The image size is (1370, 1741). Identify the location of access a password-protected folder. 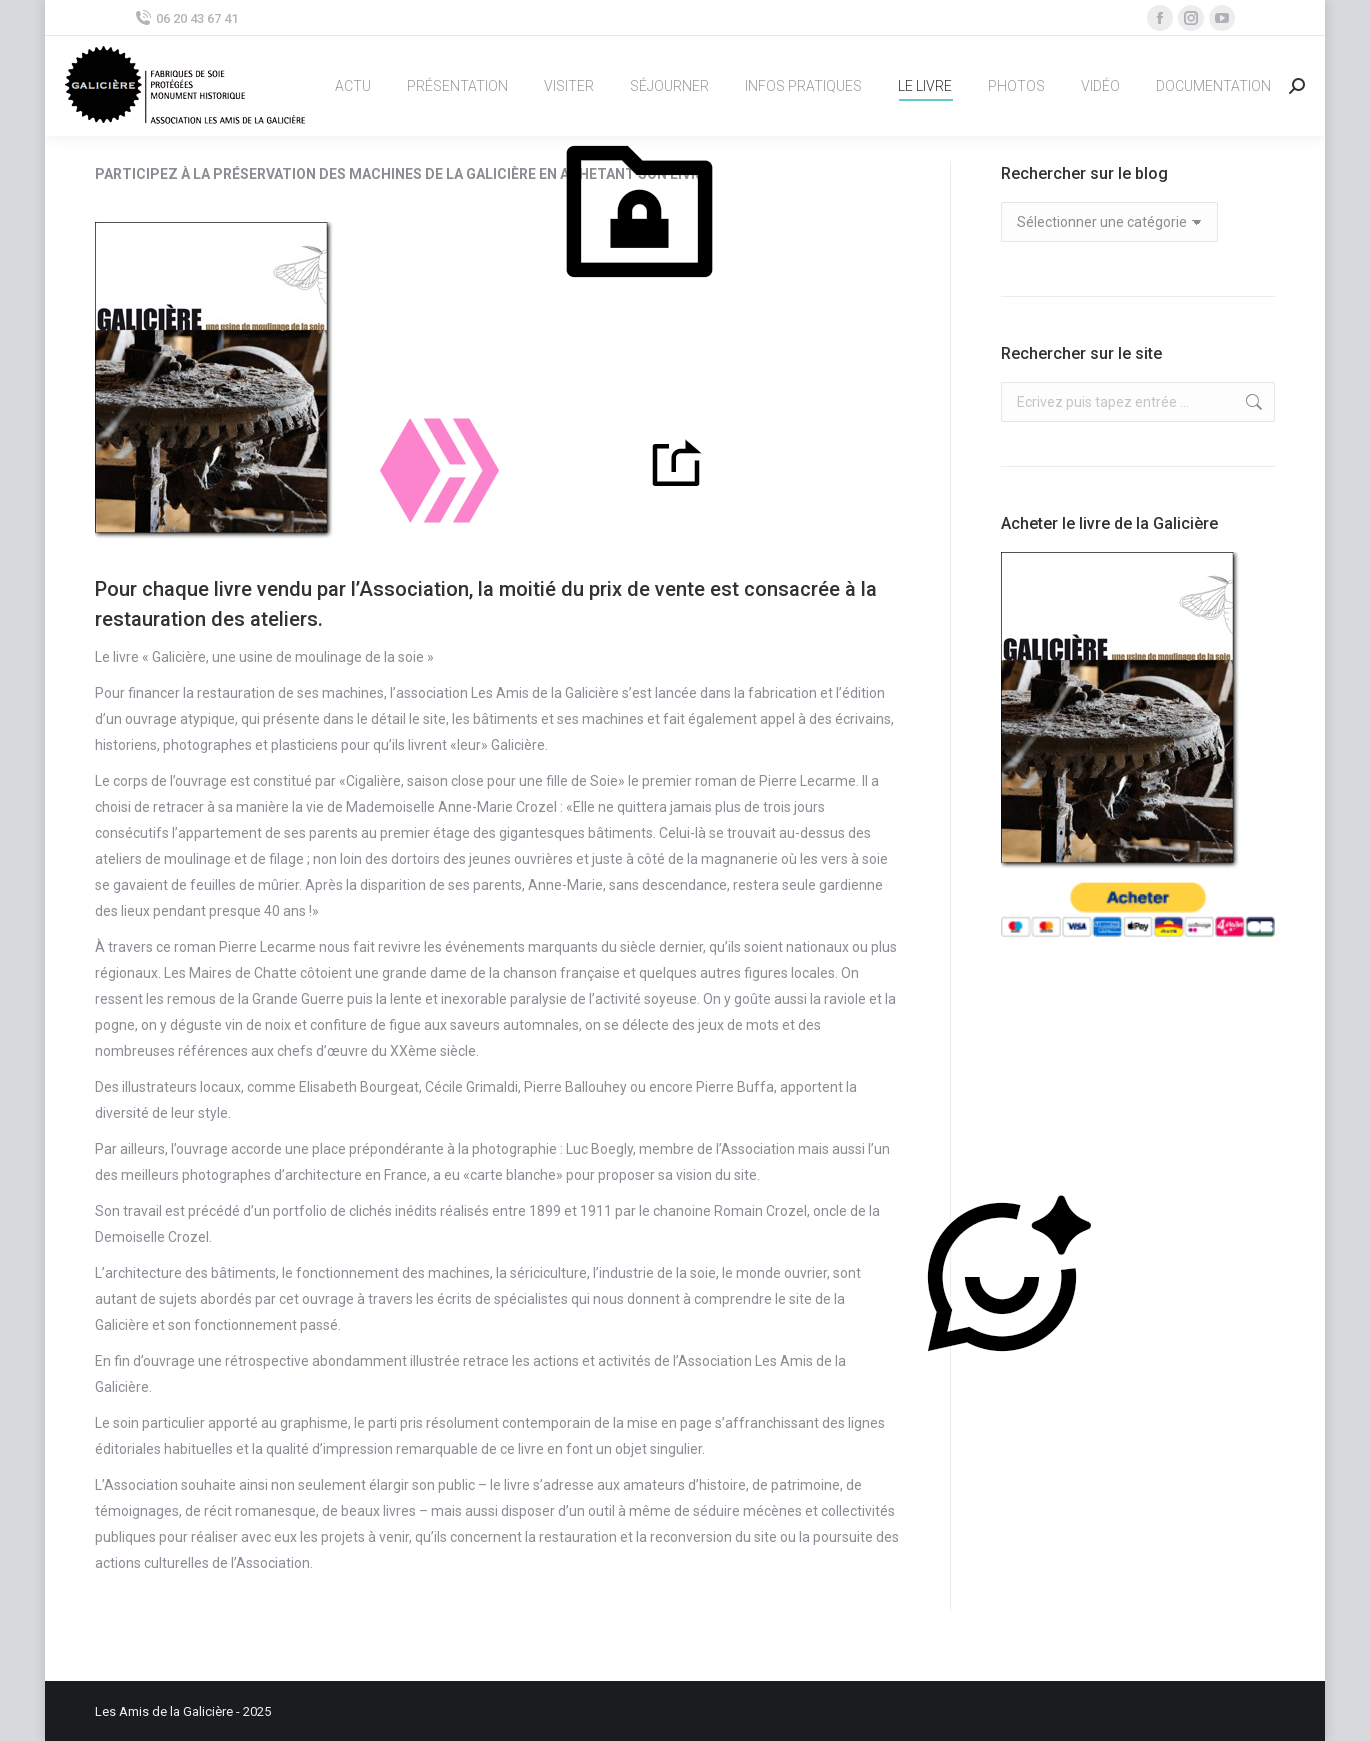
(639, 211).